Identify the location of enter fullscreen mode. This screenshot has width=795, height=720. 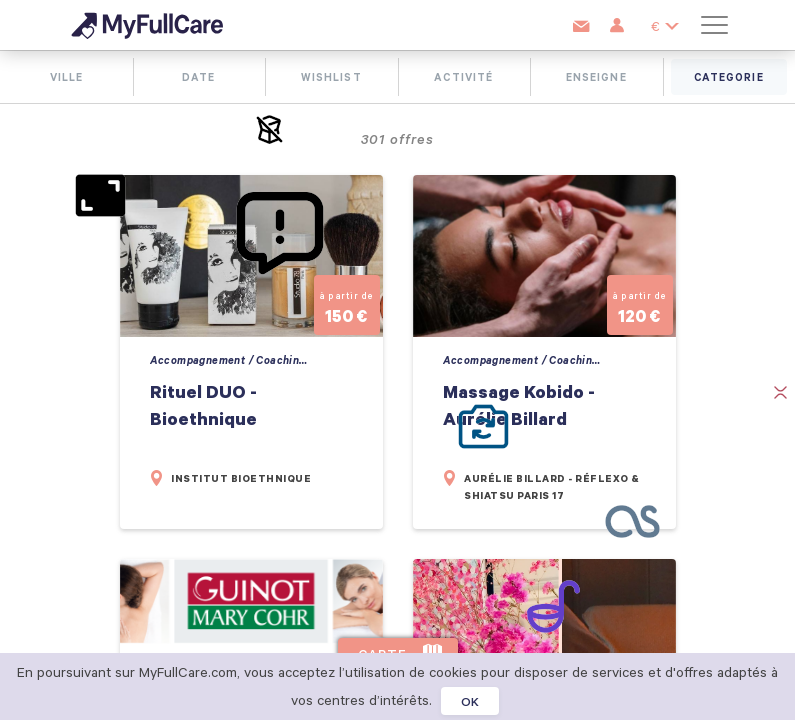
(100, 195).